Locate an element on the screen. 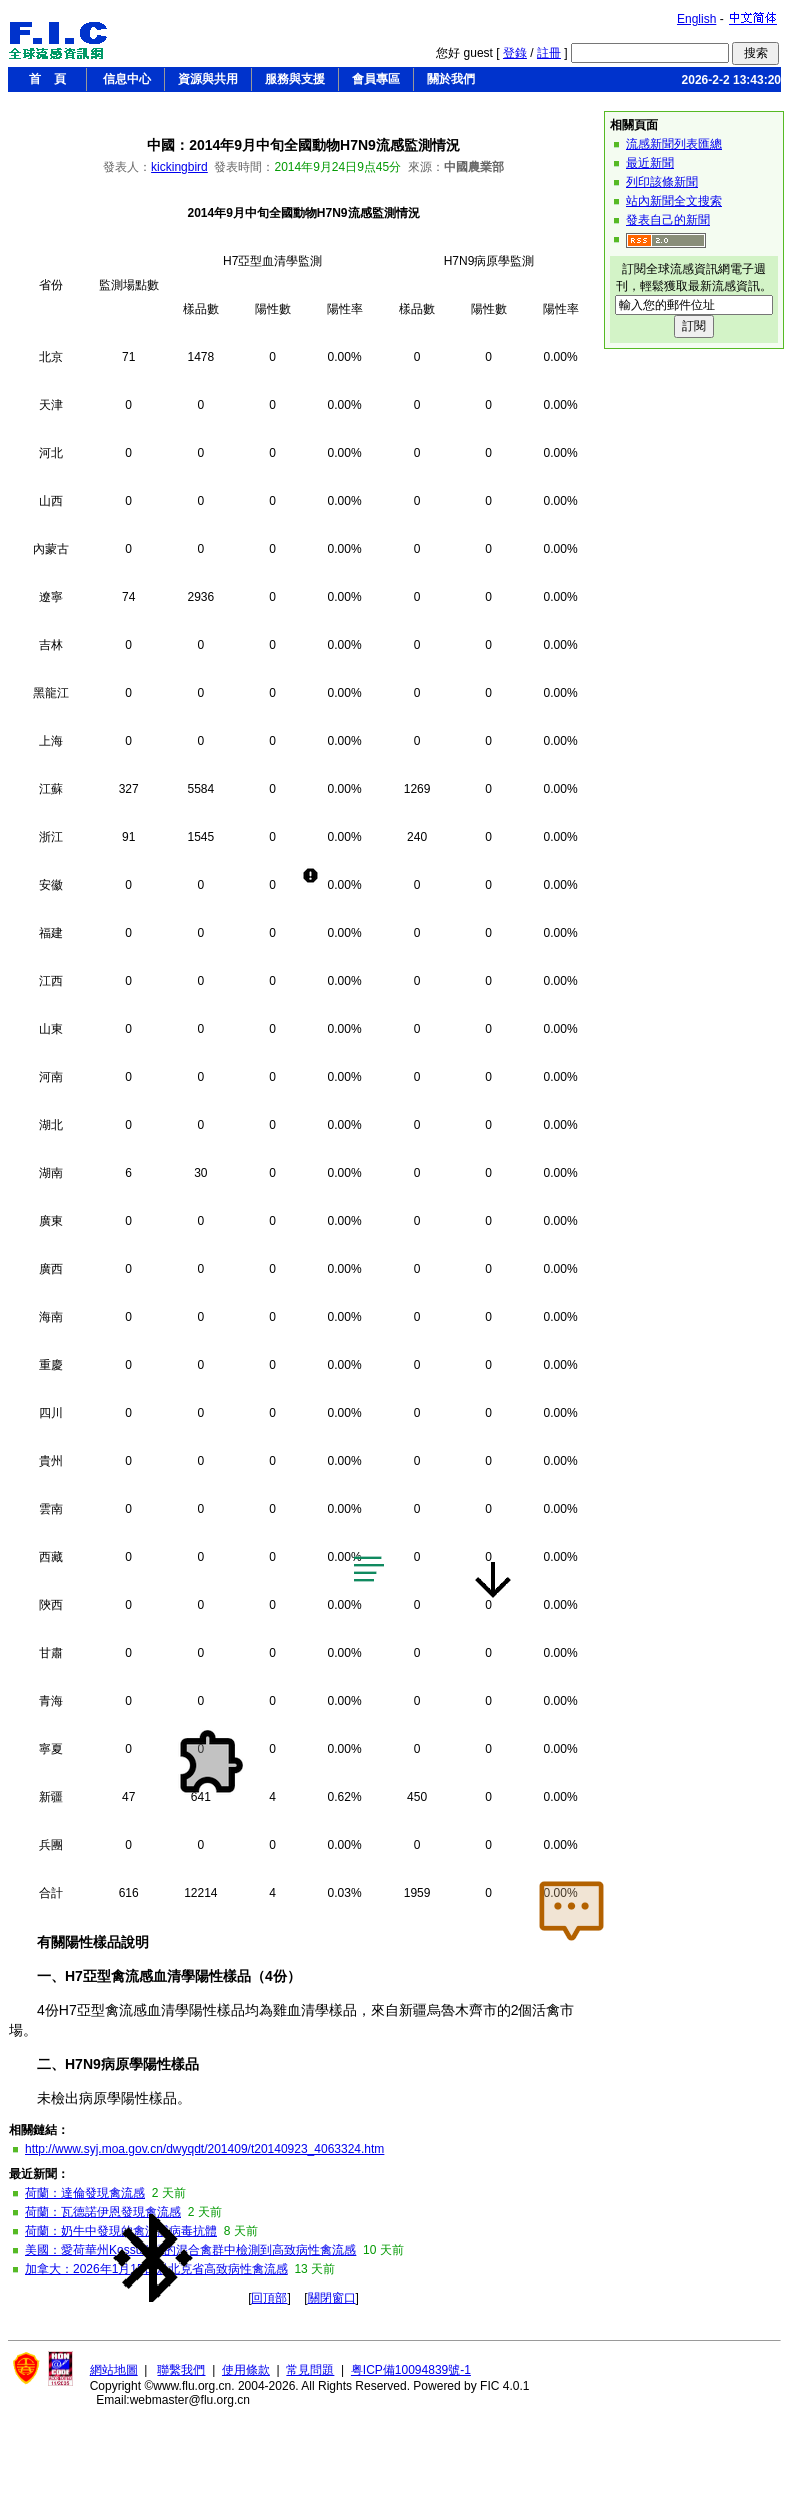  scroll down or view more content is located at coordinates (493, 1580).